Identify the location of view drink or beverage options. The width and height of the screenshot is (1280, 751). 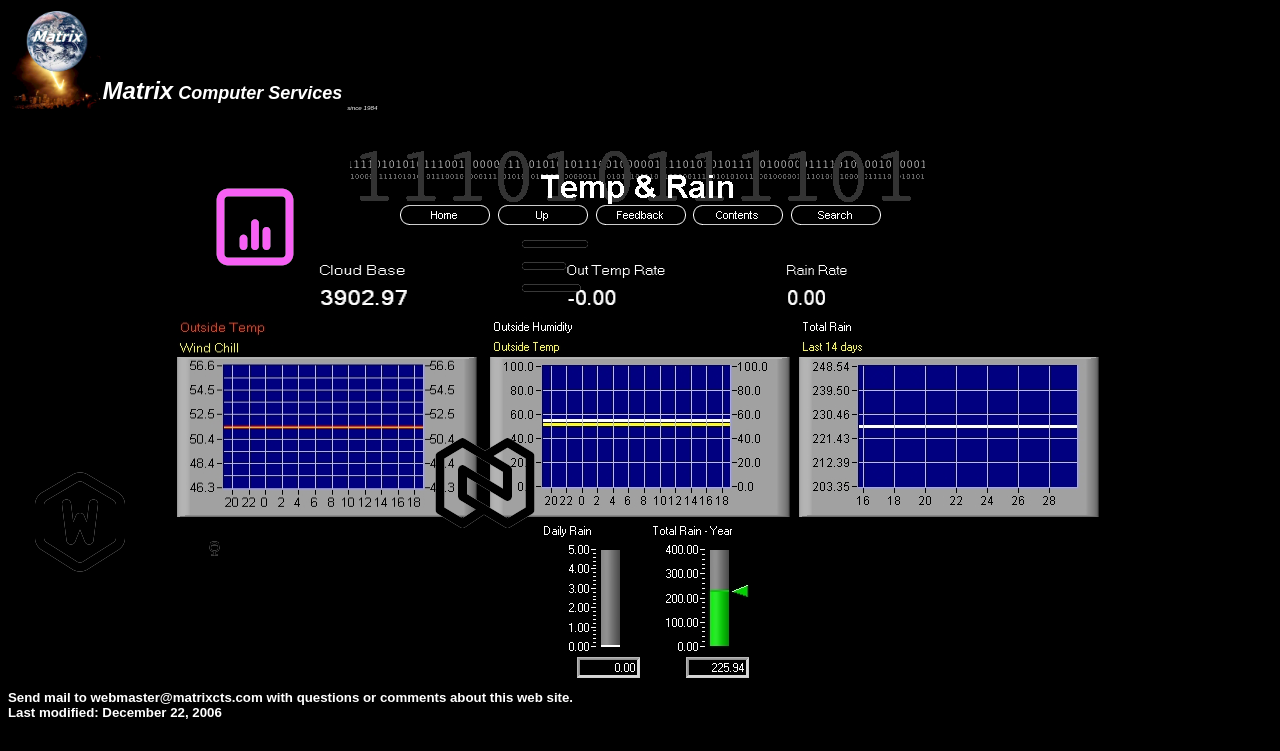
(214, 548).